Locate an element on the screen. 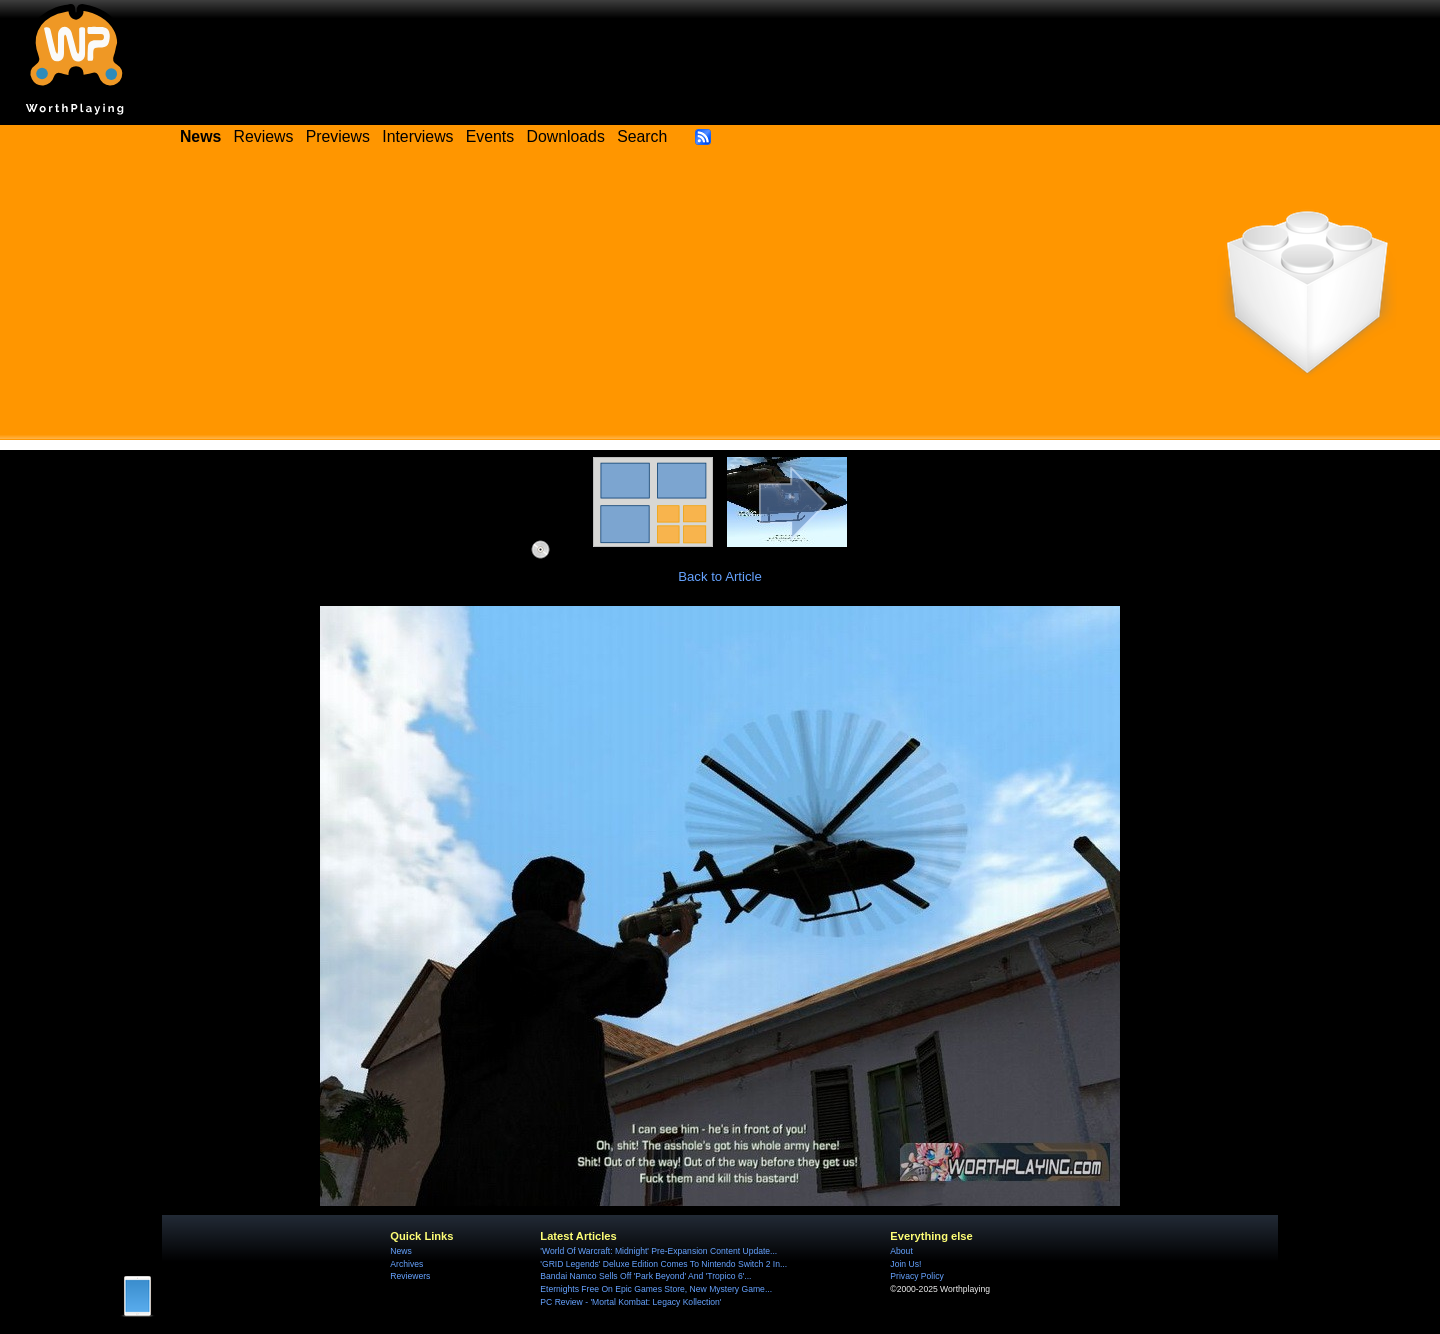 The height and width of the screenshot is (1334, 1440). iPad Mini 3 device with cellular connectivity is located at coordinates (137, 1292).